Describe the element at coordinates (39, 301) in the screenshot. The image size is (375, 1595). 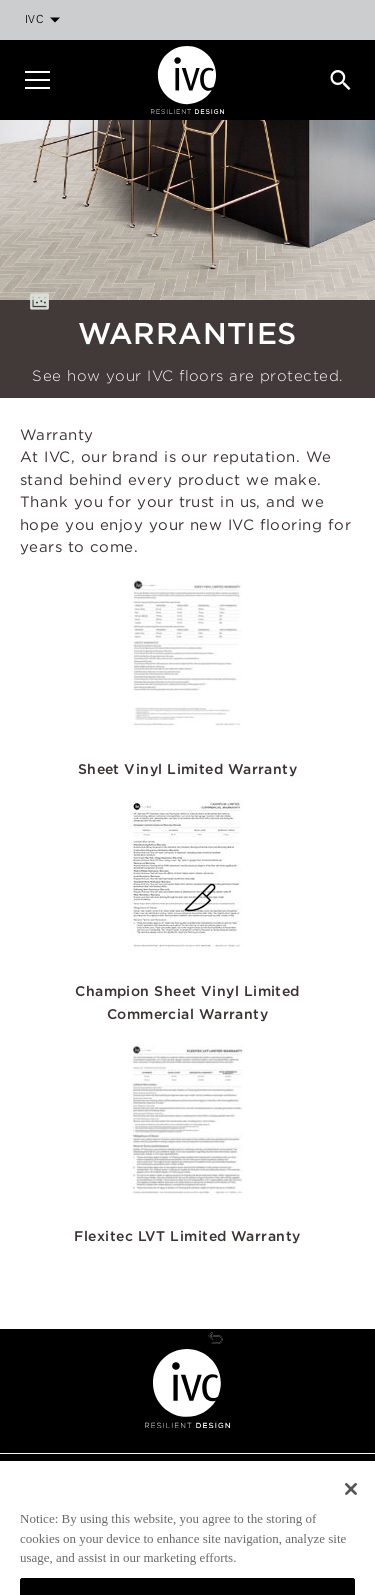
I see `view scatter plot data visualization` at that location.